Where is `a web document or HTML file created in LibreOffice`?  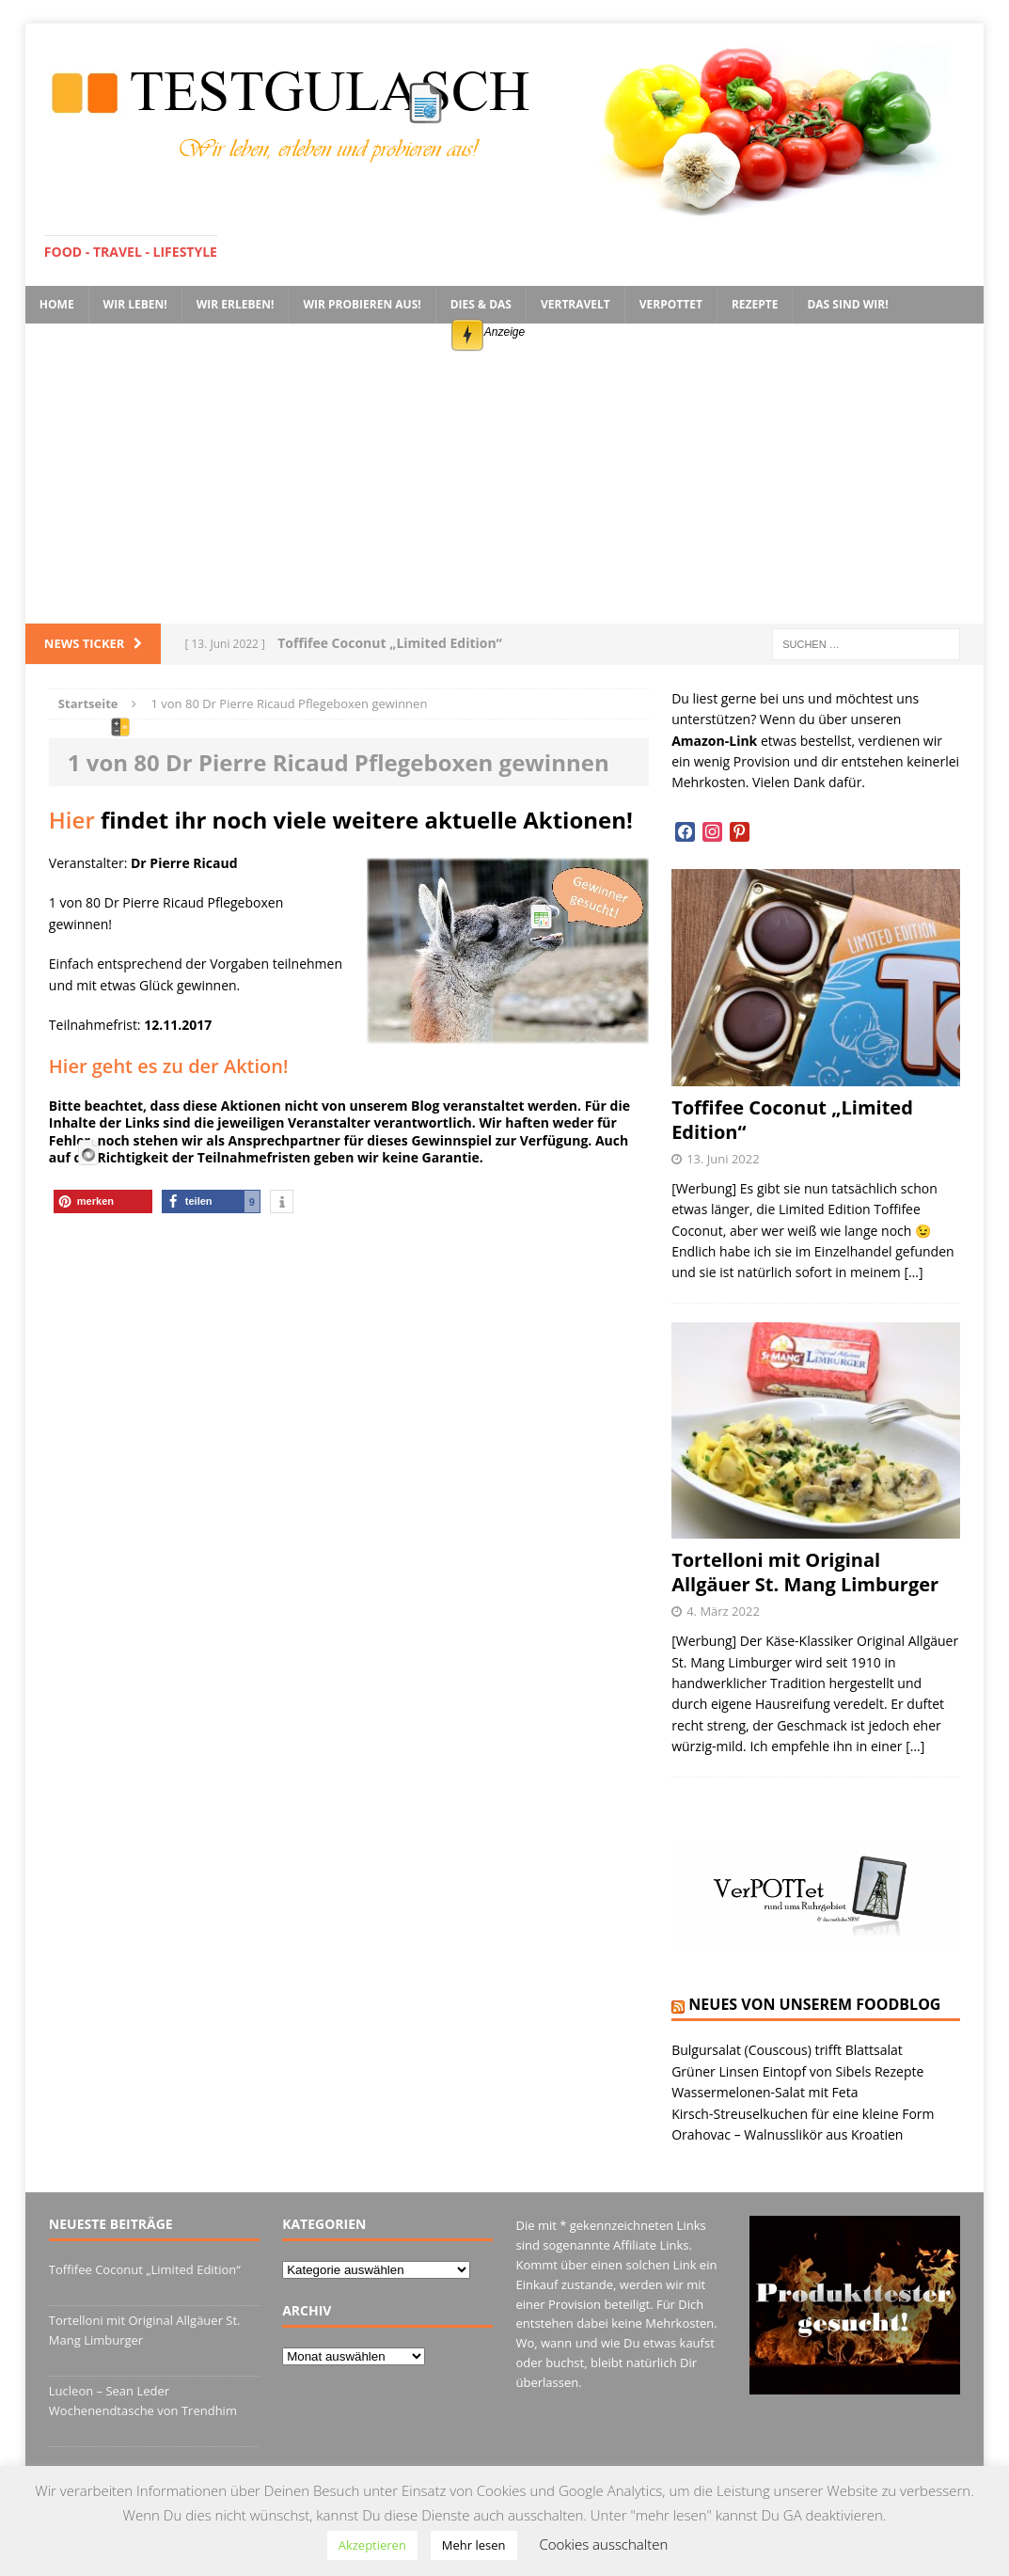 a web document or HTML file created in LibreOffice is located at coordinates (425, 103).